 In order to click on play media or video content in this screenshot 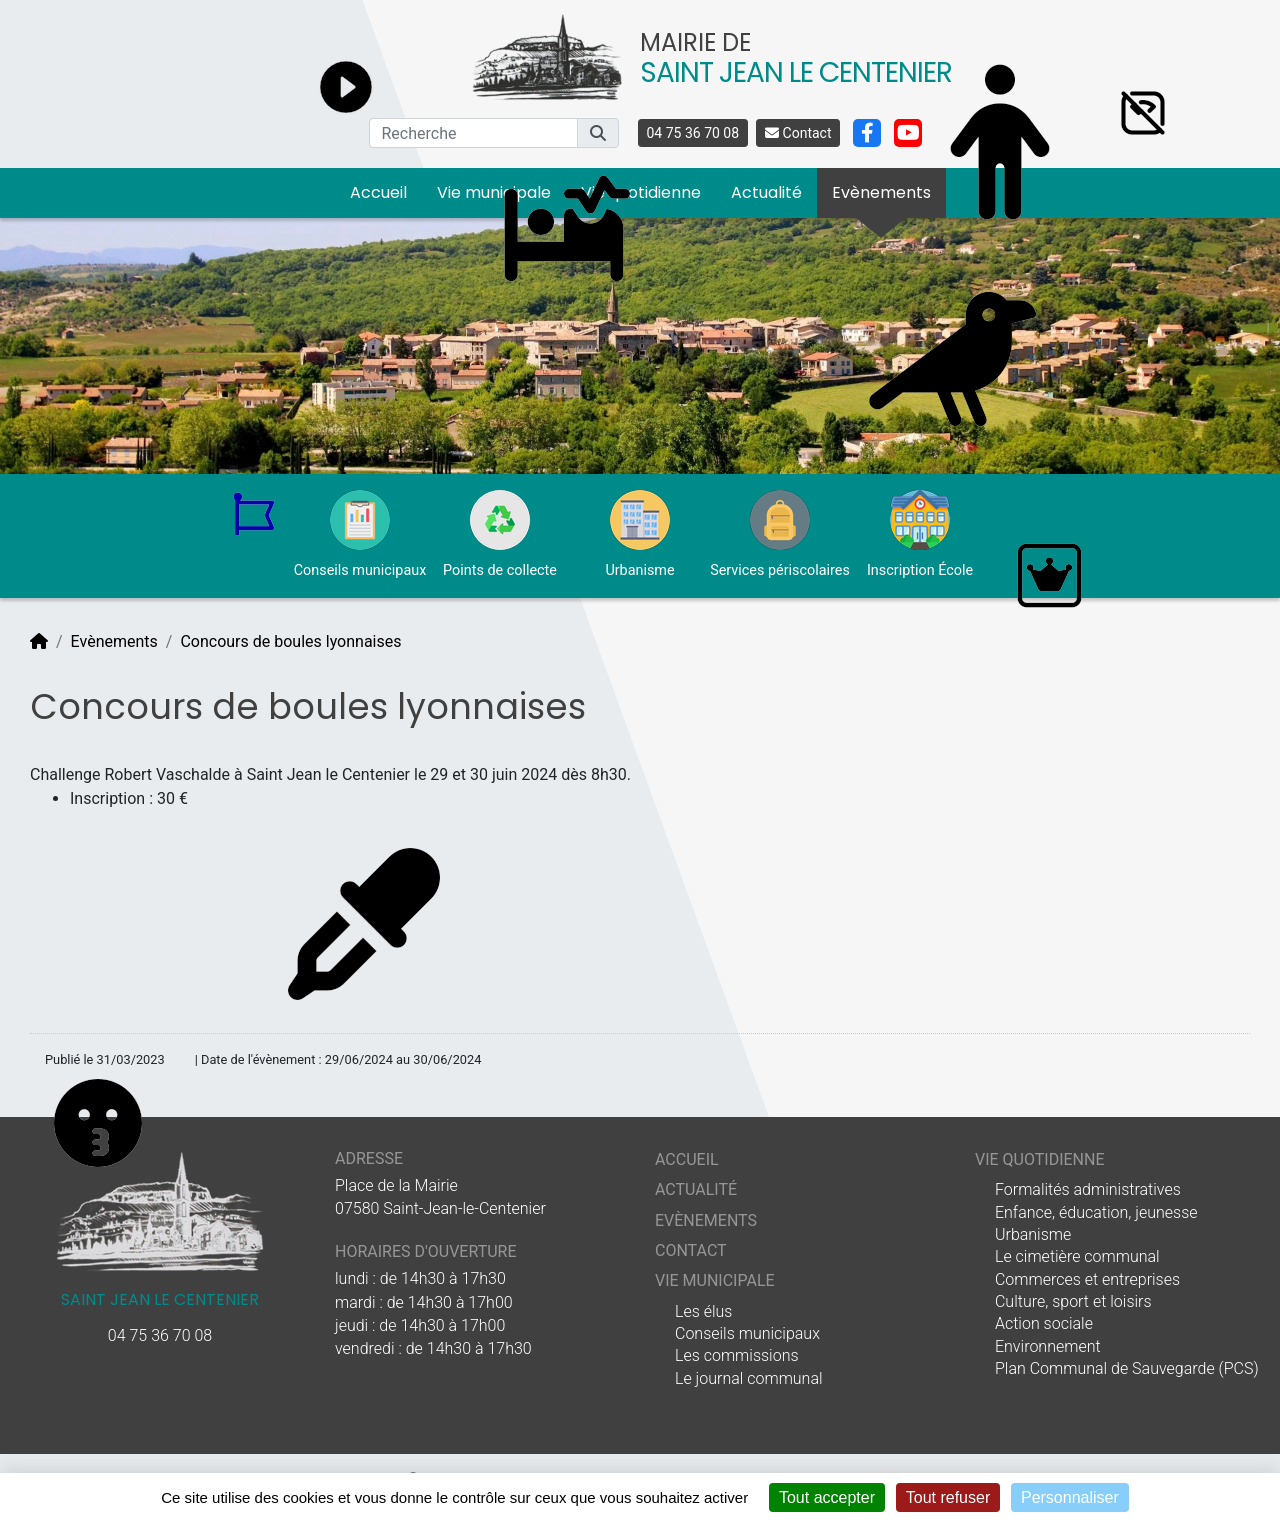, I will do `click(346, 87)`.